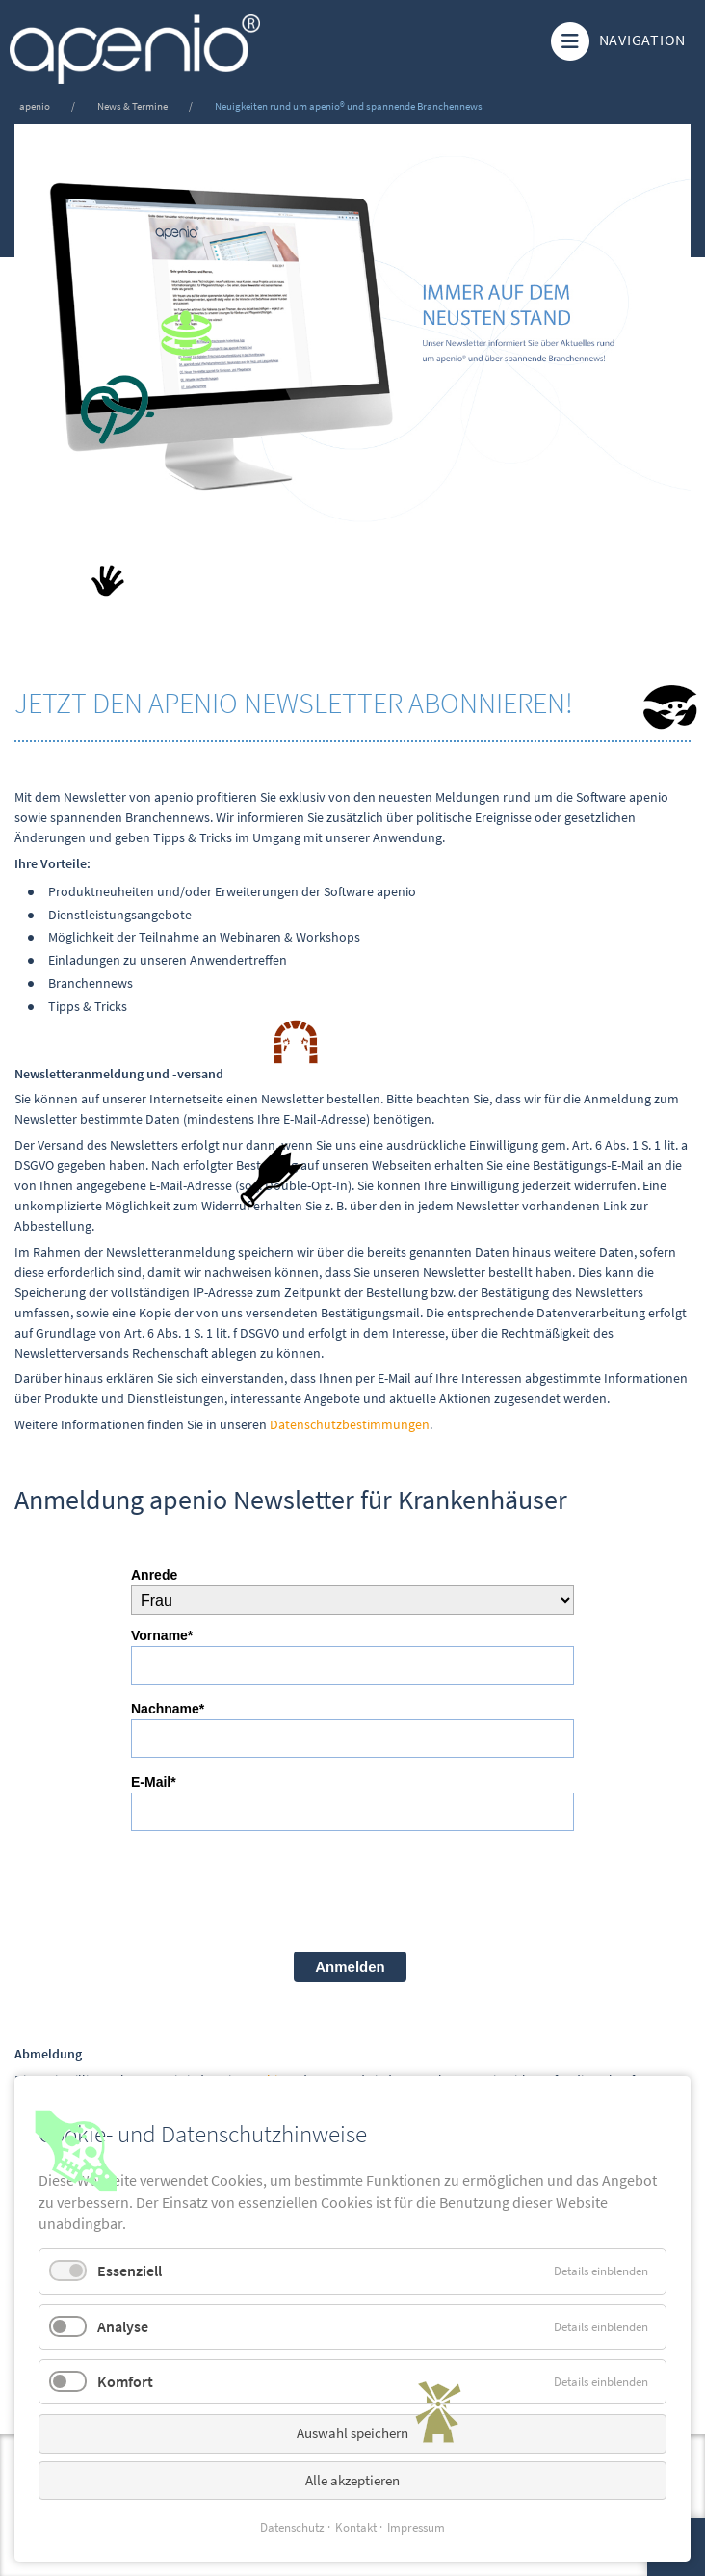 The image size is (705, 2576). Describe the element at coordinates (670, 707) in the screenshot. I see `crab character or creature in a game interface` at that location.